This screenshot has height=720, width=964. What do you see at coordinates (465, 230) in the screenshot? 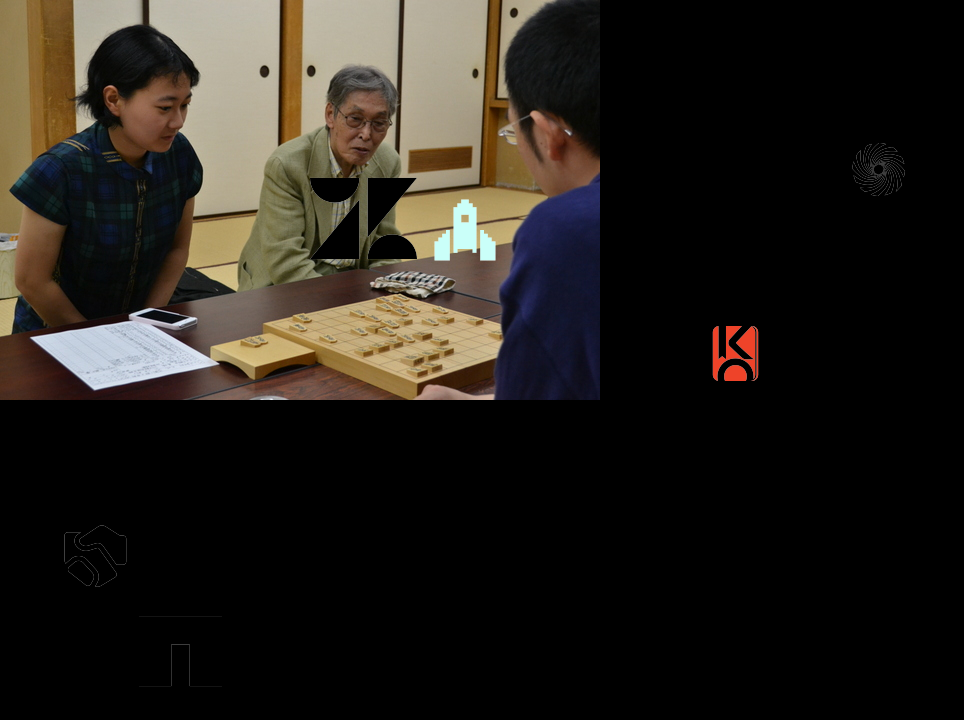
I see `space awesome brand logo` at bounding box center [465, 230].